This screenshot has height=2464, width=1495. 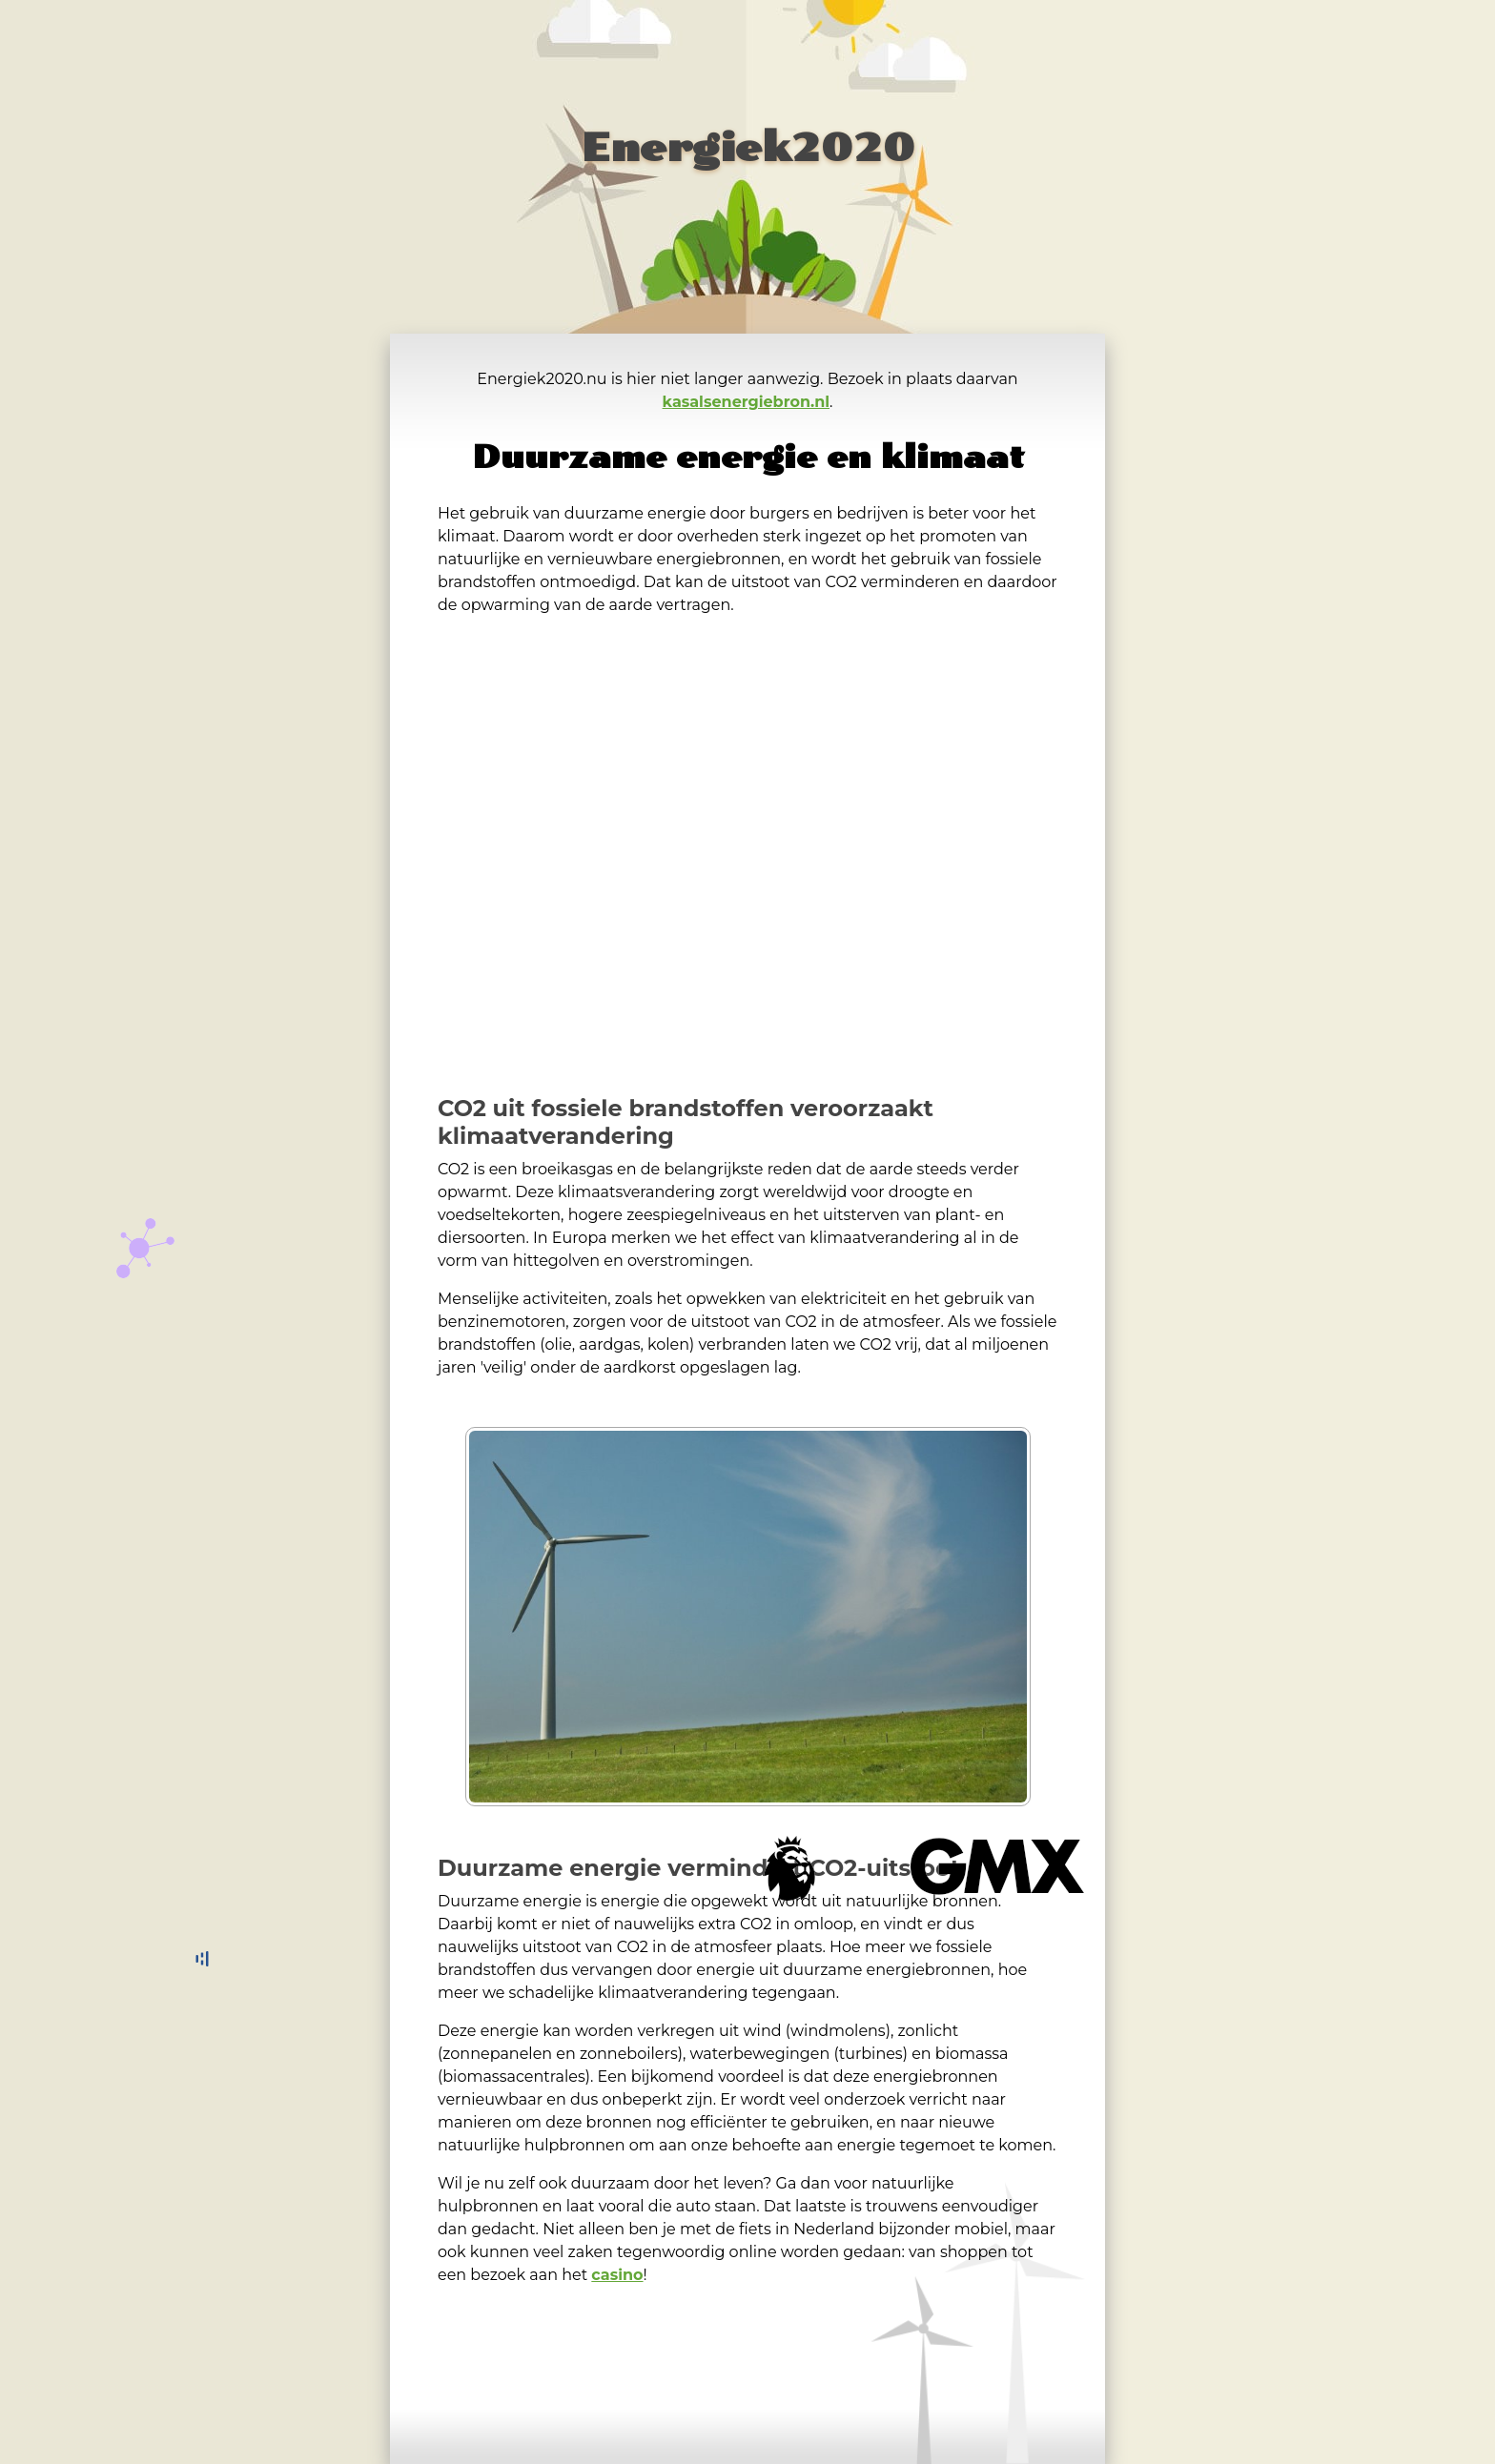 What do you see at coordinates (789, 1868) in the screenshot?
I see `view Premier League content` at bounding box center [789, 1868].